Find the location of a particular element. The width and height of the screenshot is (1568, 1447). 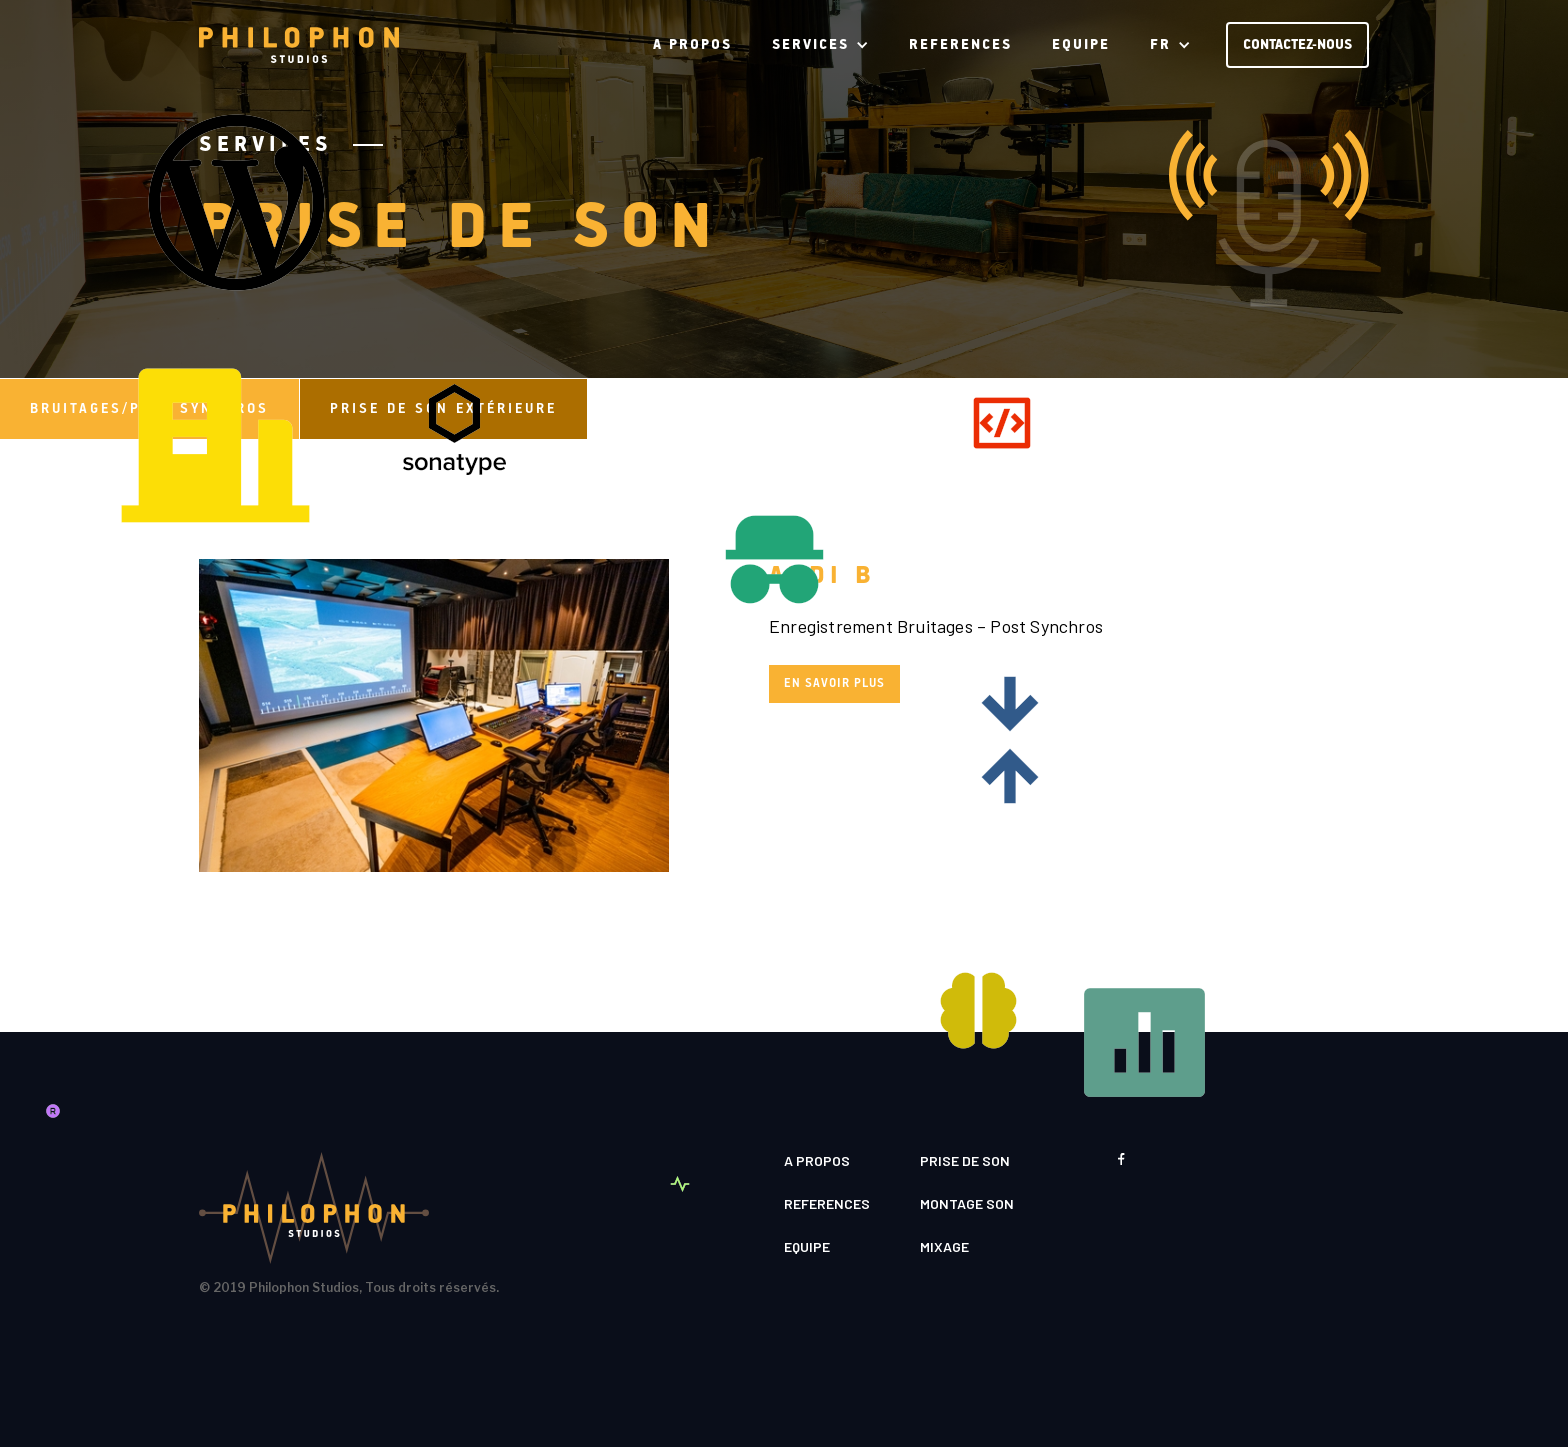

navigate to Sonatype website or services is located at coordinates (454, 429).